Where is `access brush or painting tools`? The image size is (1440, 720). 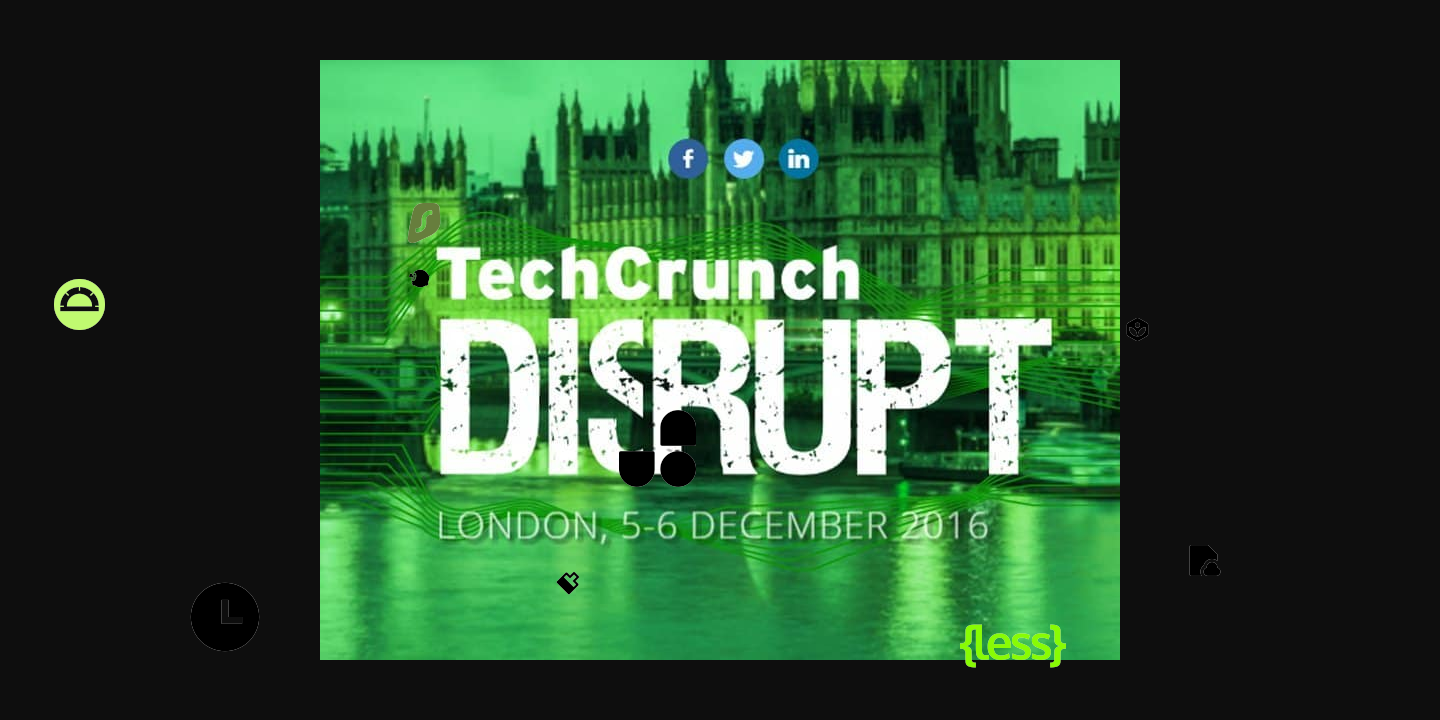 access brush or painting tools is located at coordinates (568, 582).